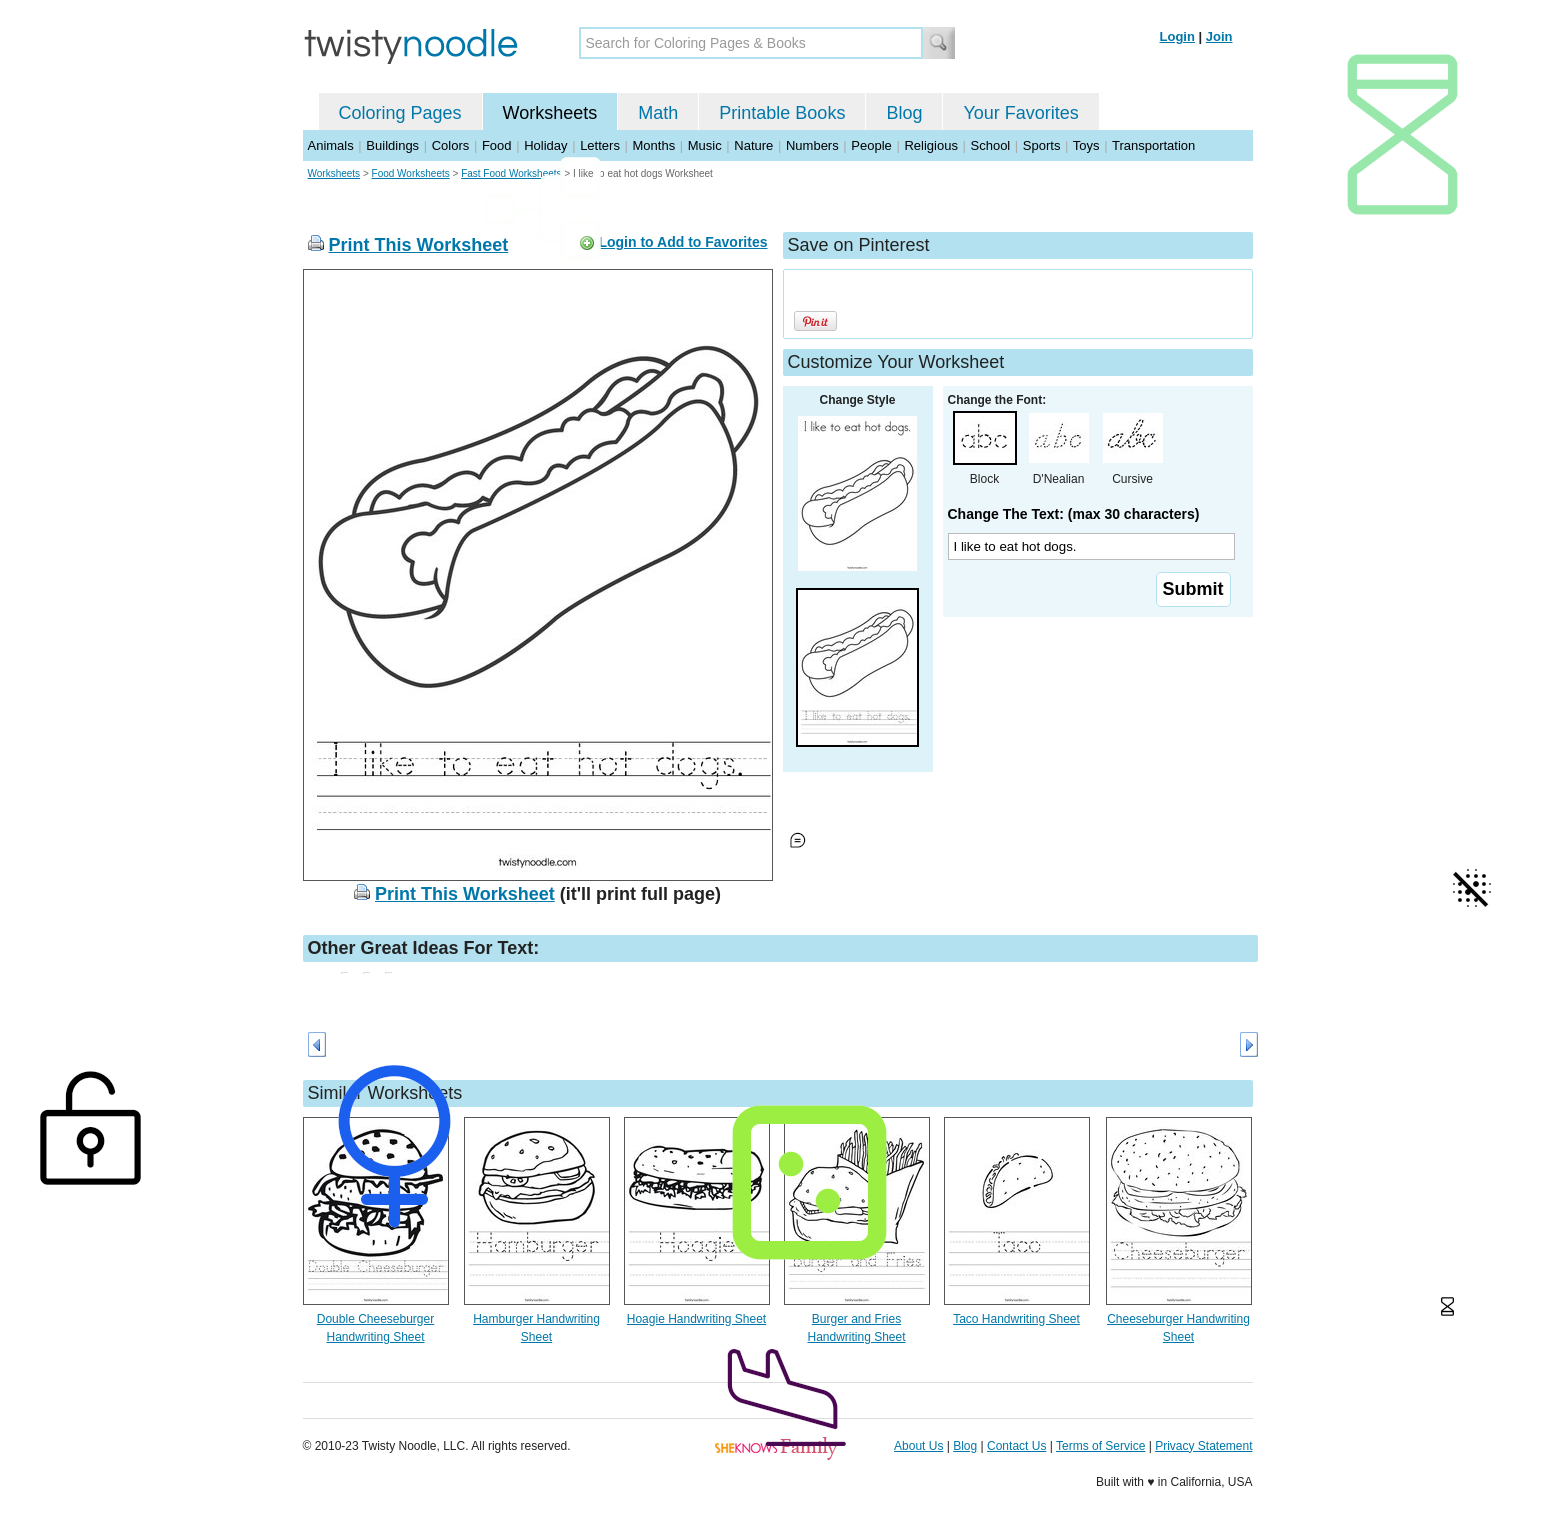 The image size is (1555, 1527). What do you see at coordinates (394, 1143) in the screenshot?
I see `indicates female gender option` at bounding box center [394, 1143].